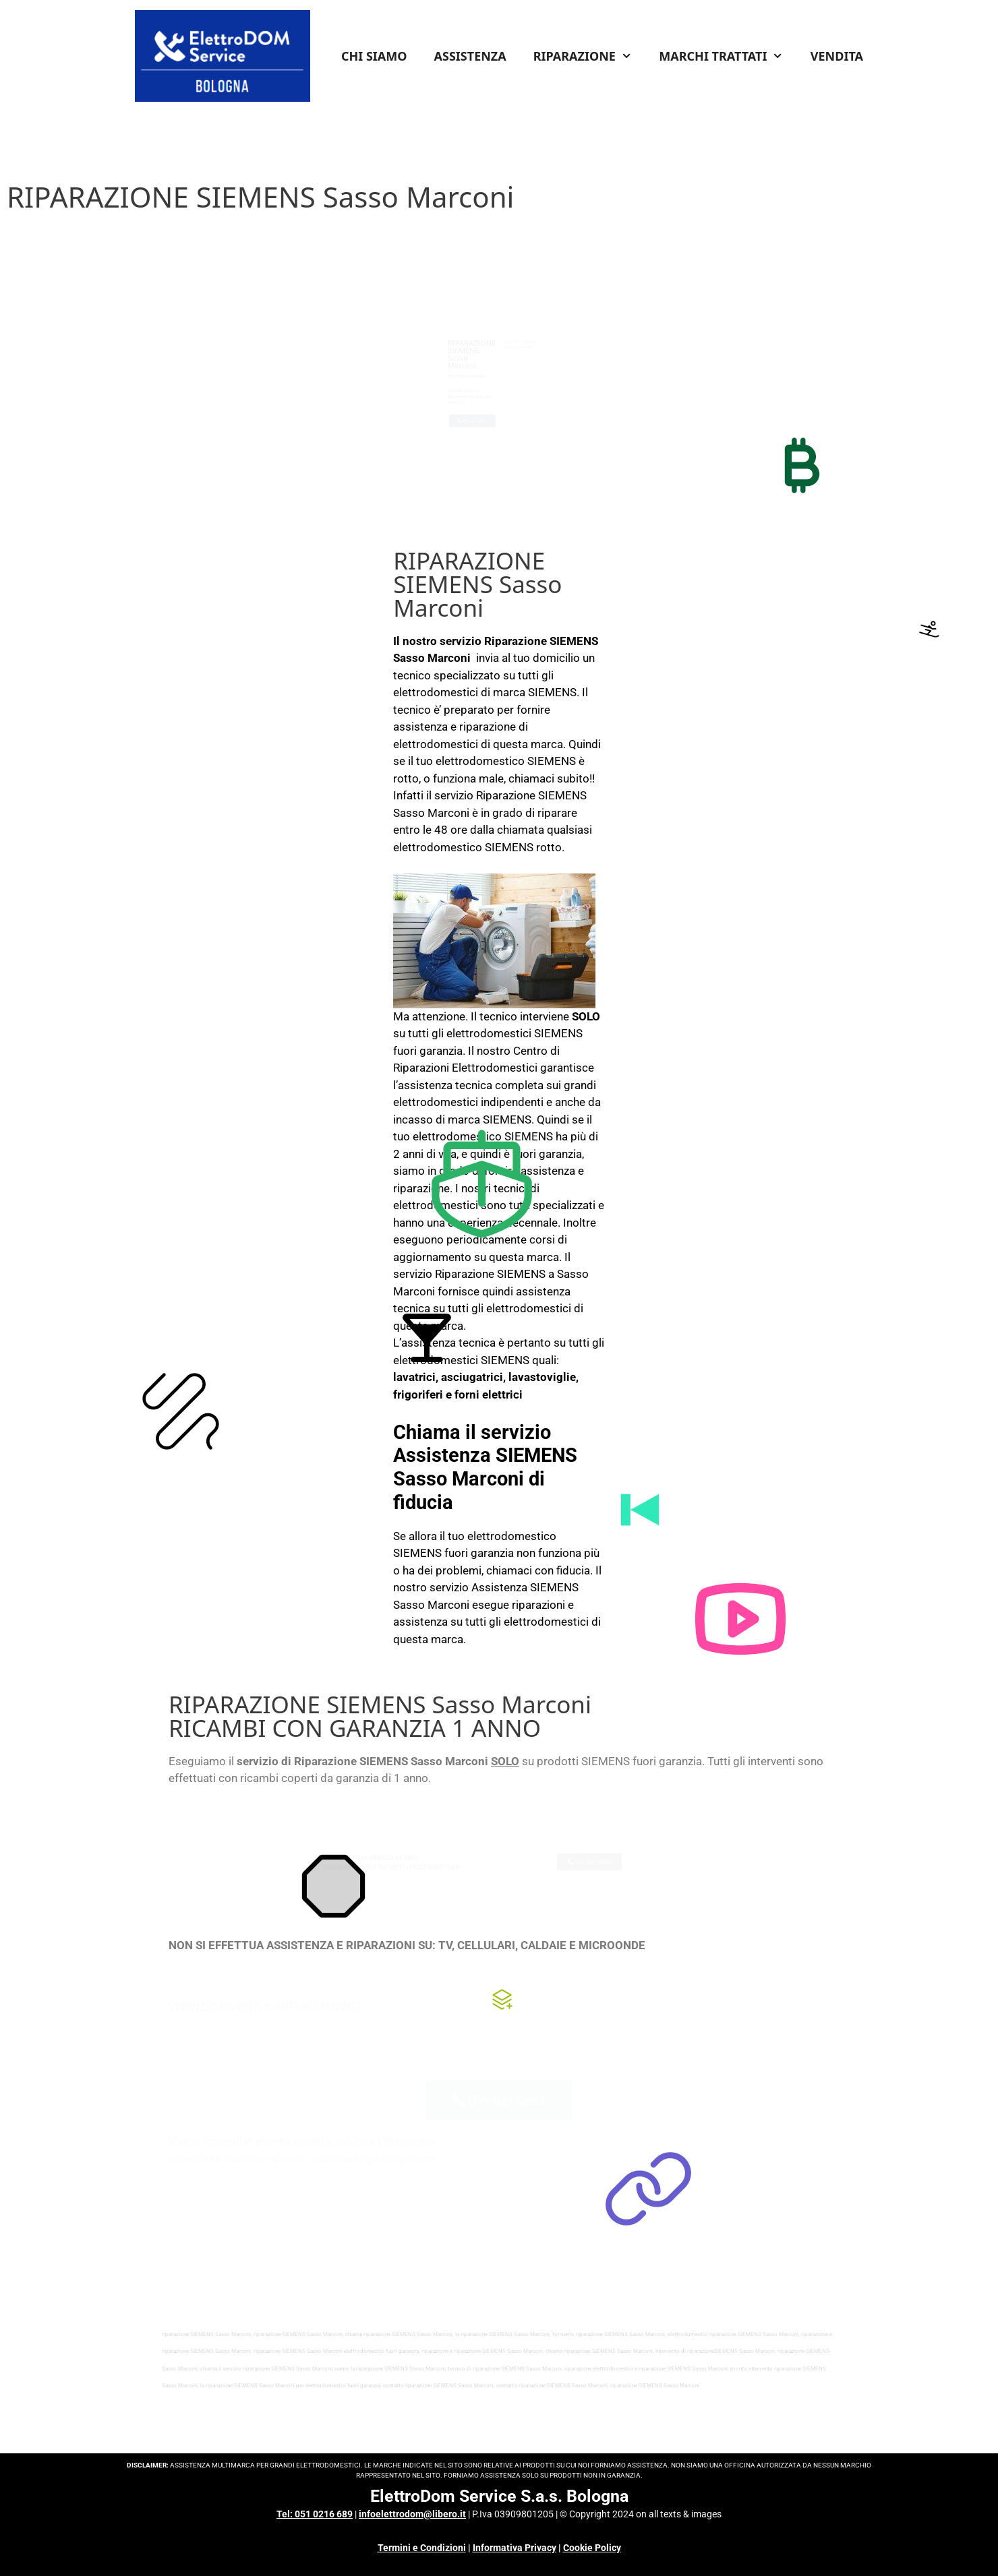 This screenshot has height=2576, width=998. I want to click on stop or halt action indicator, so click(333, 1886).